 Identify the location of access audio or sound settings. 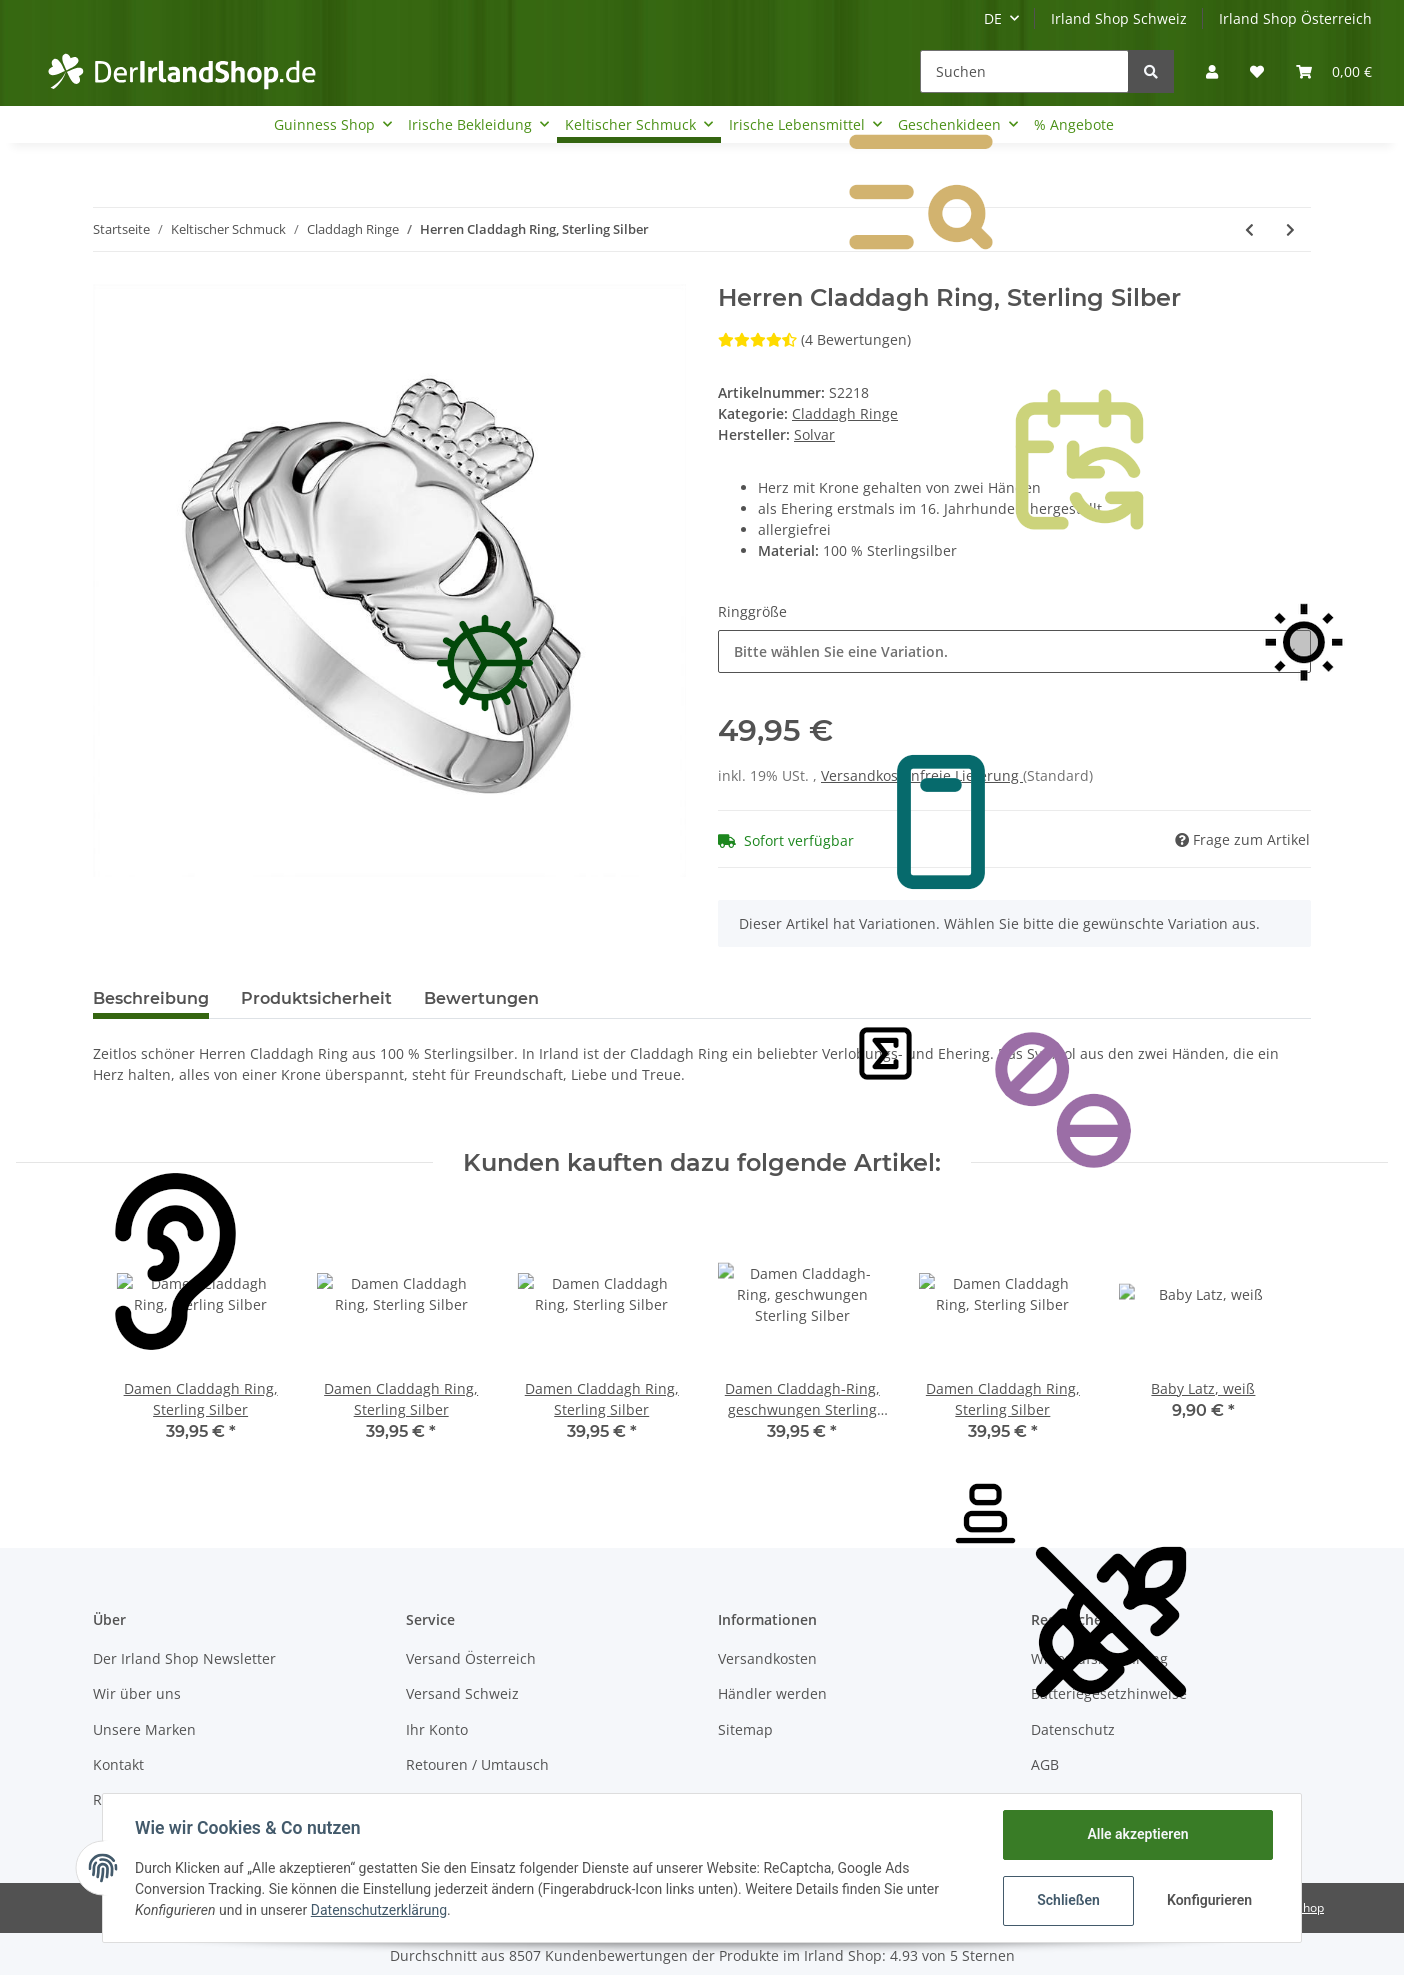
(171, 1261).